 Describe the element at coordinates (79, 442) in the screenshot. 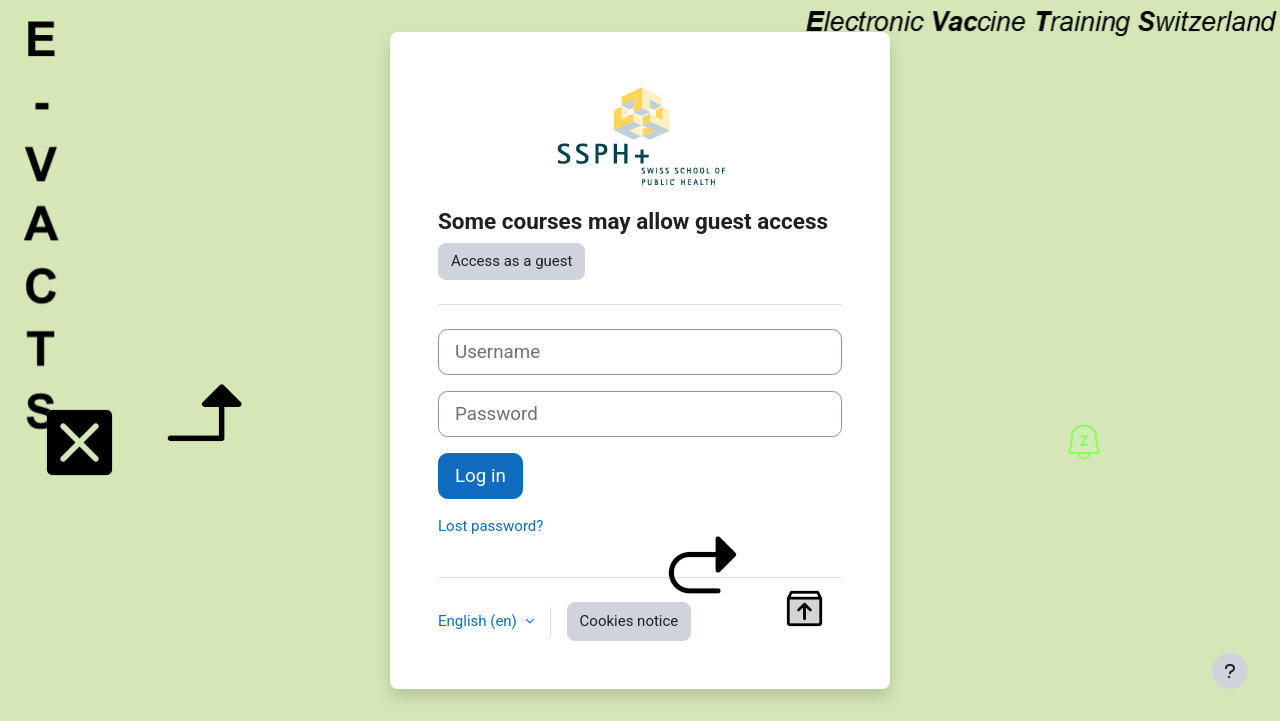

I see `close or dismiss a window` at that location.